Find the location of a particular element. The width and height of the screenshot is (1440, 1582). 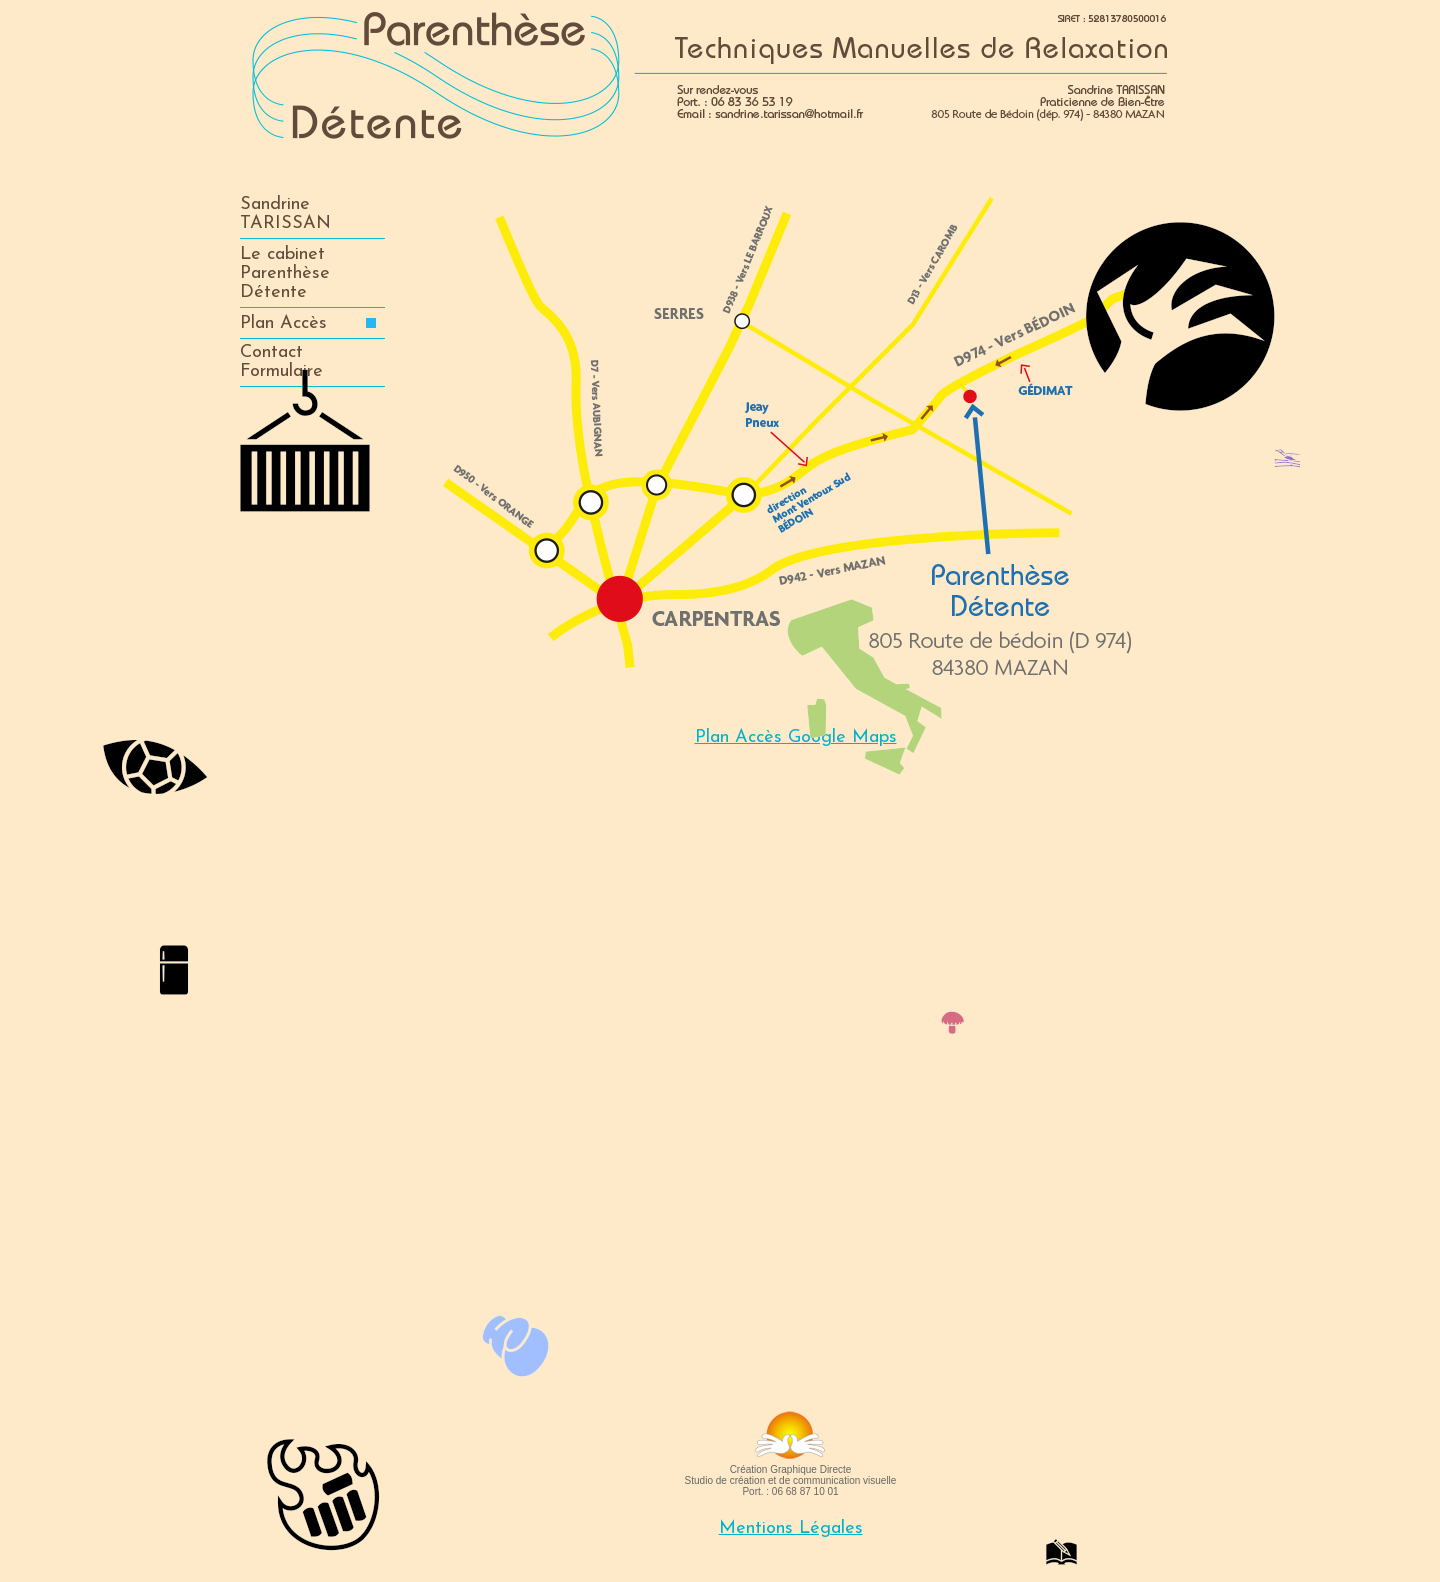

add a new entry to the archive is located at coordinates (1061, 1553).